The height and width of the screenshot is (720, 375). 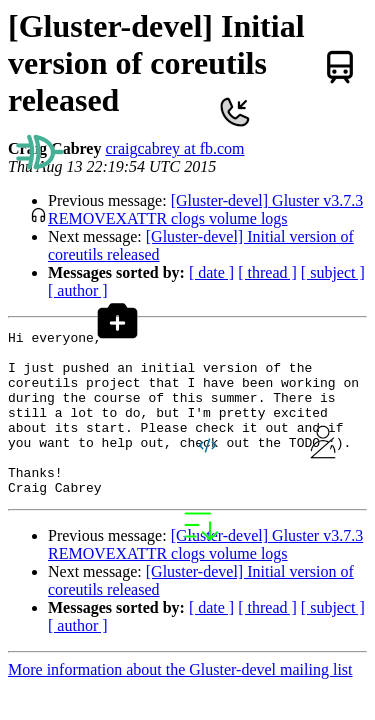 What do you see at coordinates (40, 152) in the screenshot?
I see `XOR logic gate symbol for circuit diagrams` at bounding box center [40, 152].